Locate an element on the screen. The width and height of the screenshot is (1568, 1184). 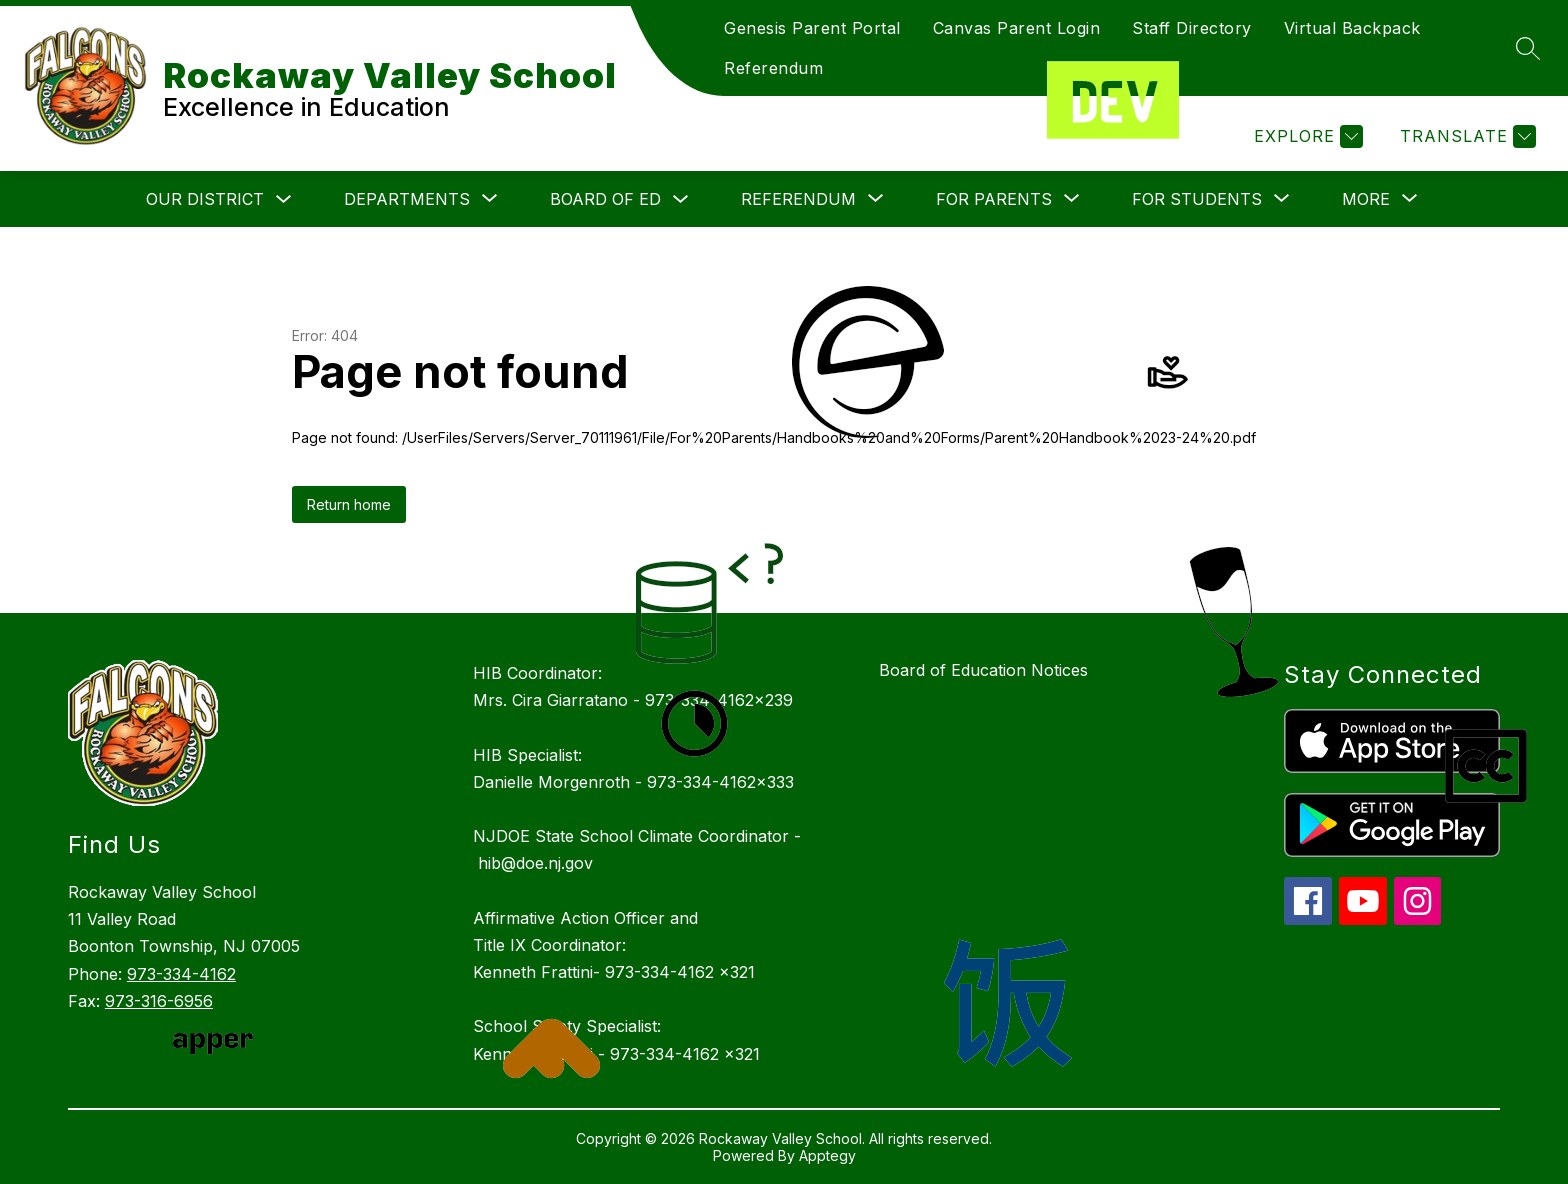
esoteric software company logo is located at coordinates (868, 362).